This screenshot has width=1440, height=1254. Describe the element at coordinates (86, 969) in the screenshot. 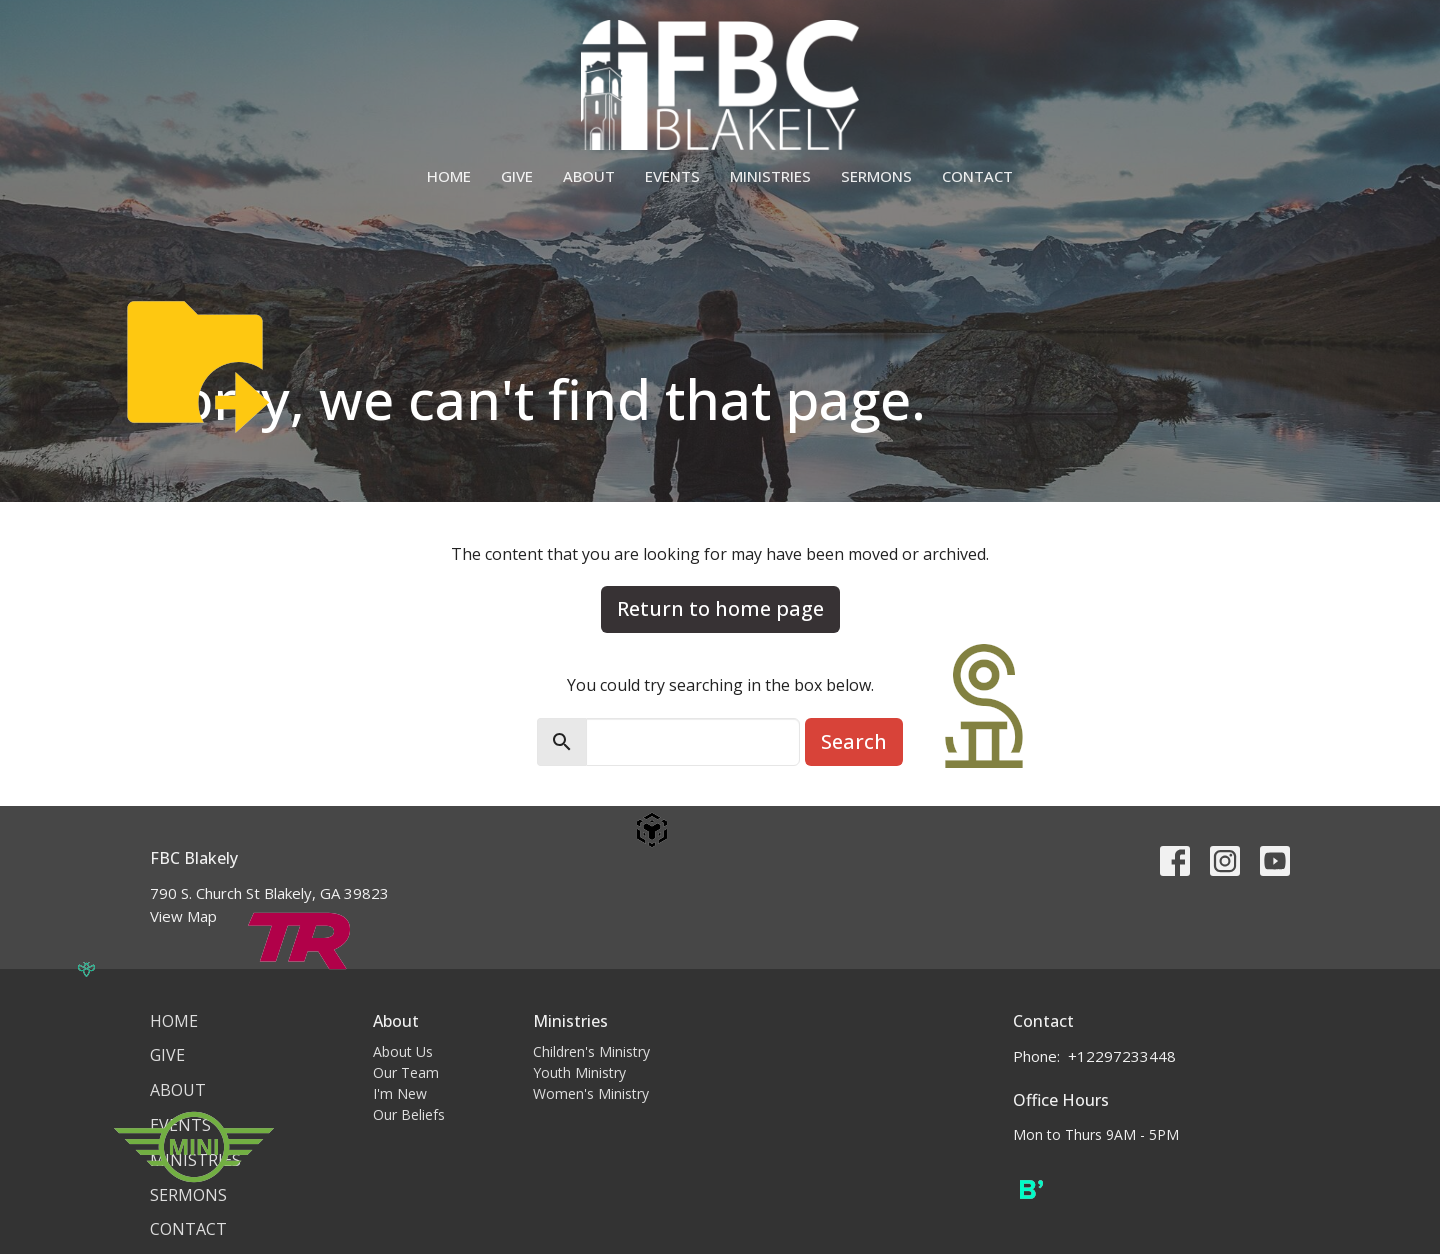

I see `intigriti bug bounty platform logo` at that location.